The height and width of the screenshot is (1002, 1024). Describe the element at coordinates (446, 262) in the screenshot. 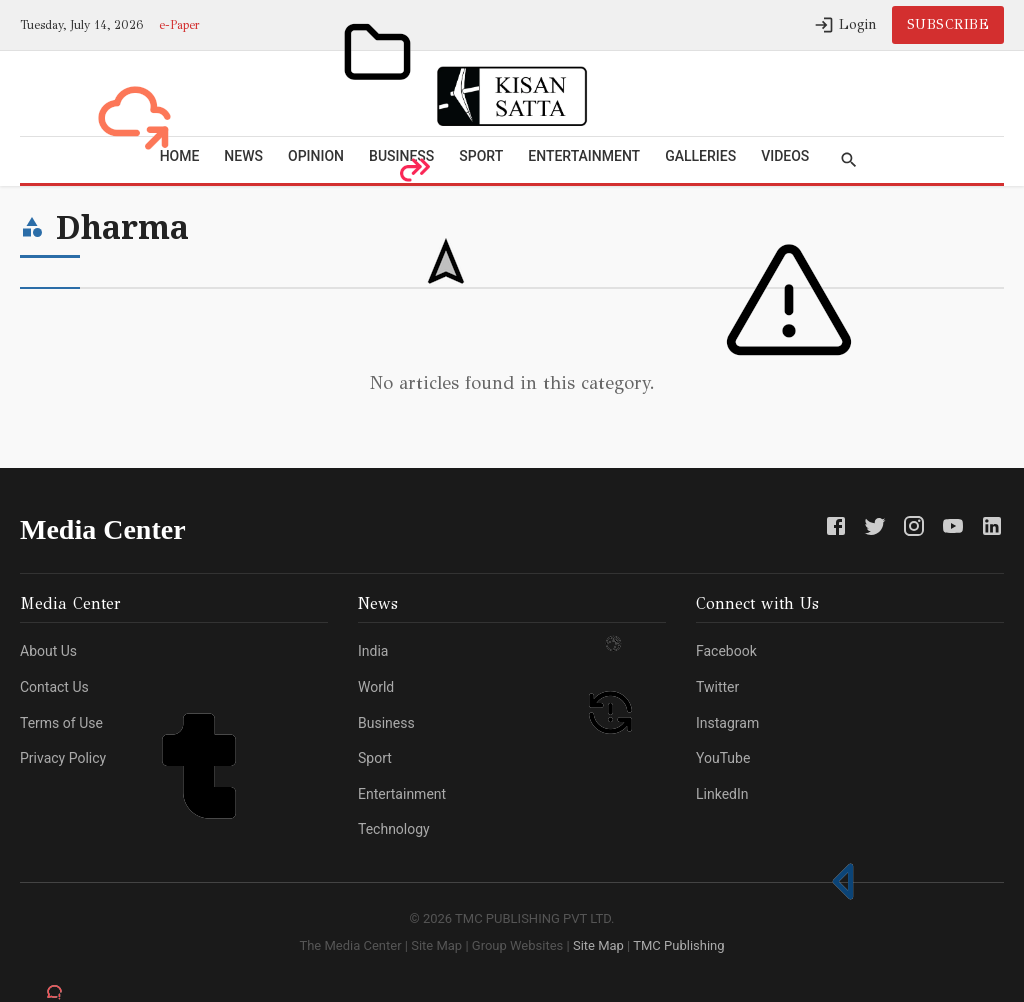

I see `start navigation to destination` at that location.